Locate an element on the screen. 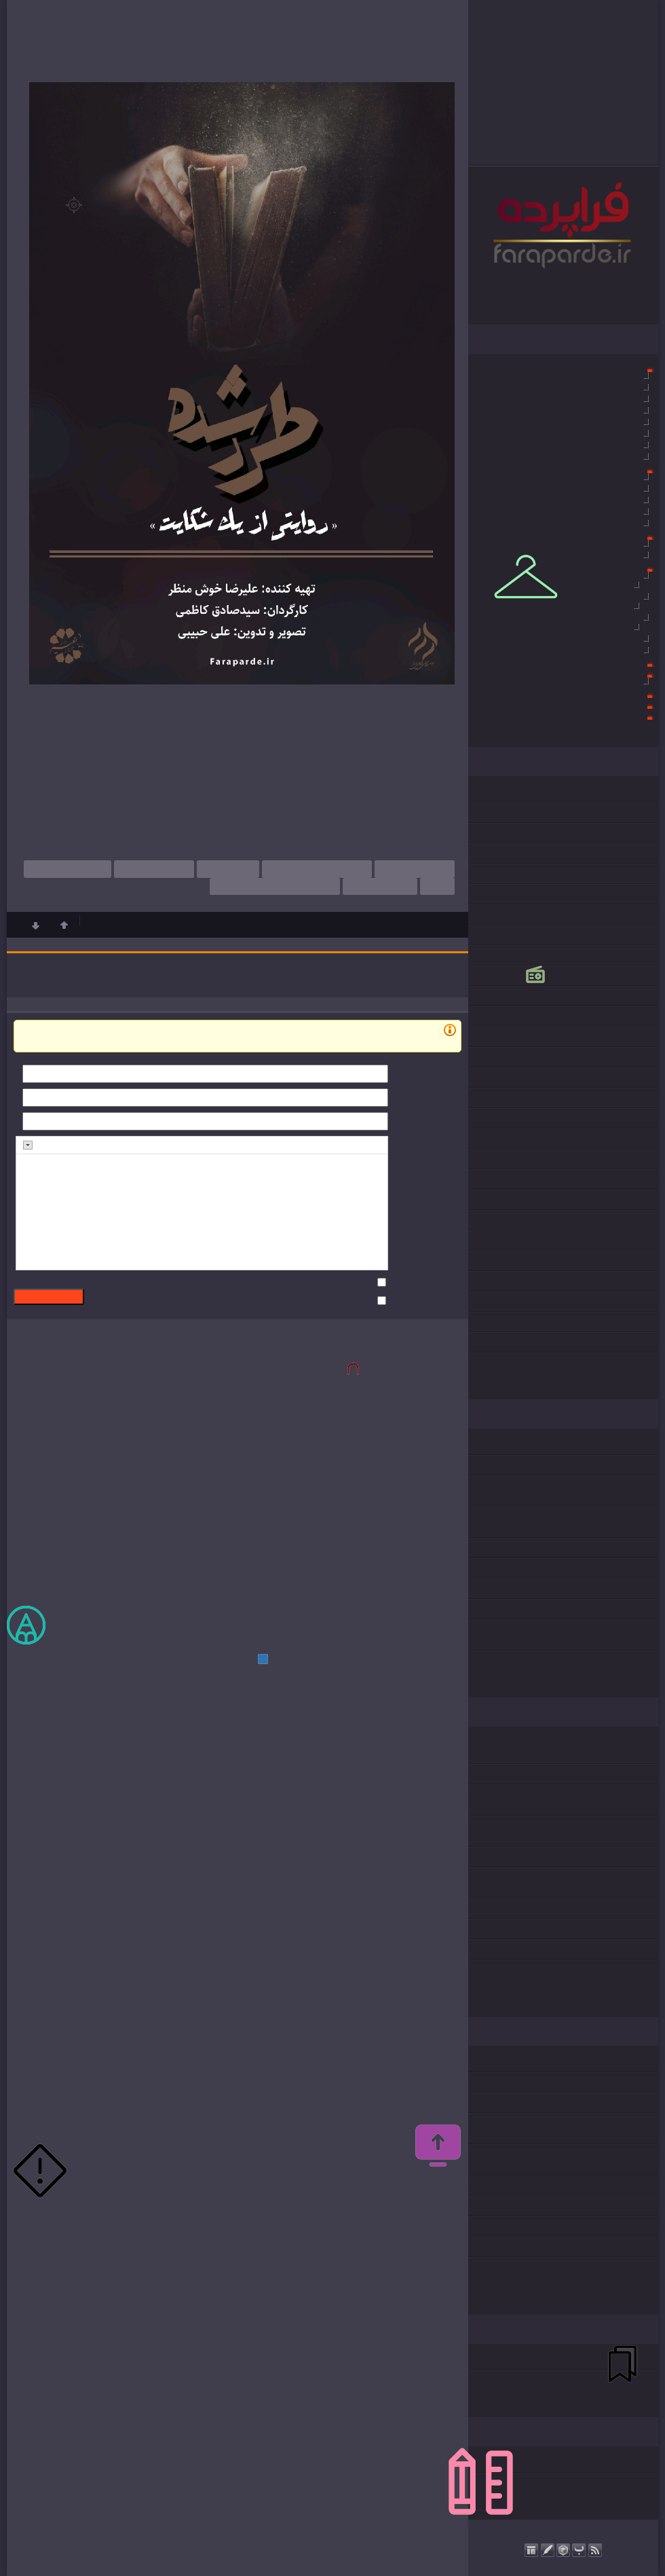 Image resolution: width=665 pixels, height=2576 pixels. edit your profile is located at coordinates (26, 1625).